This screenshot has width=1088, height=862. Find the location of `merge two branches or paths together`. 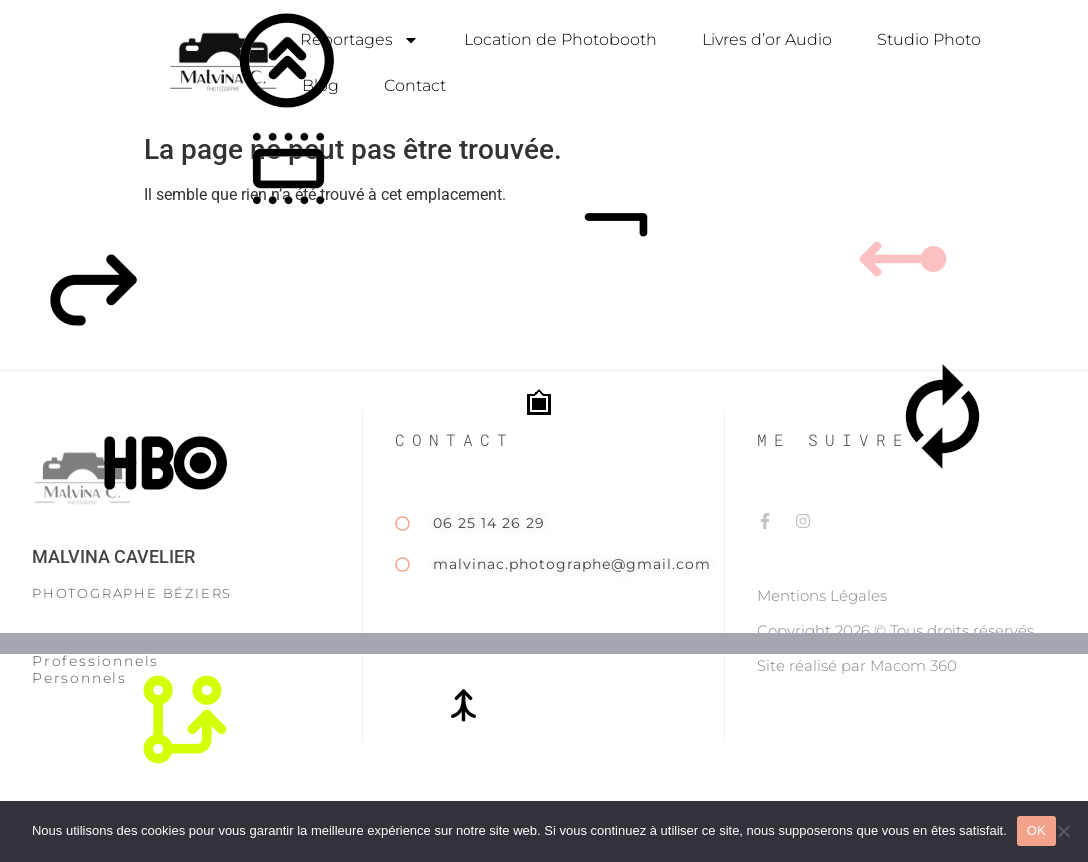

merge two branches or paths together is located at coordinates (463, 705).